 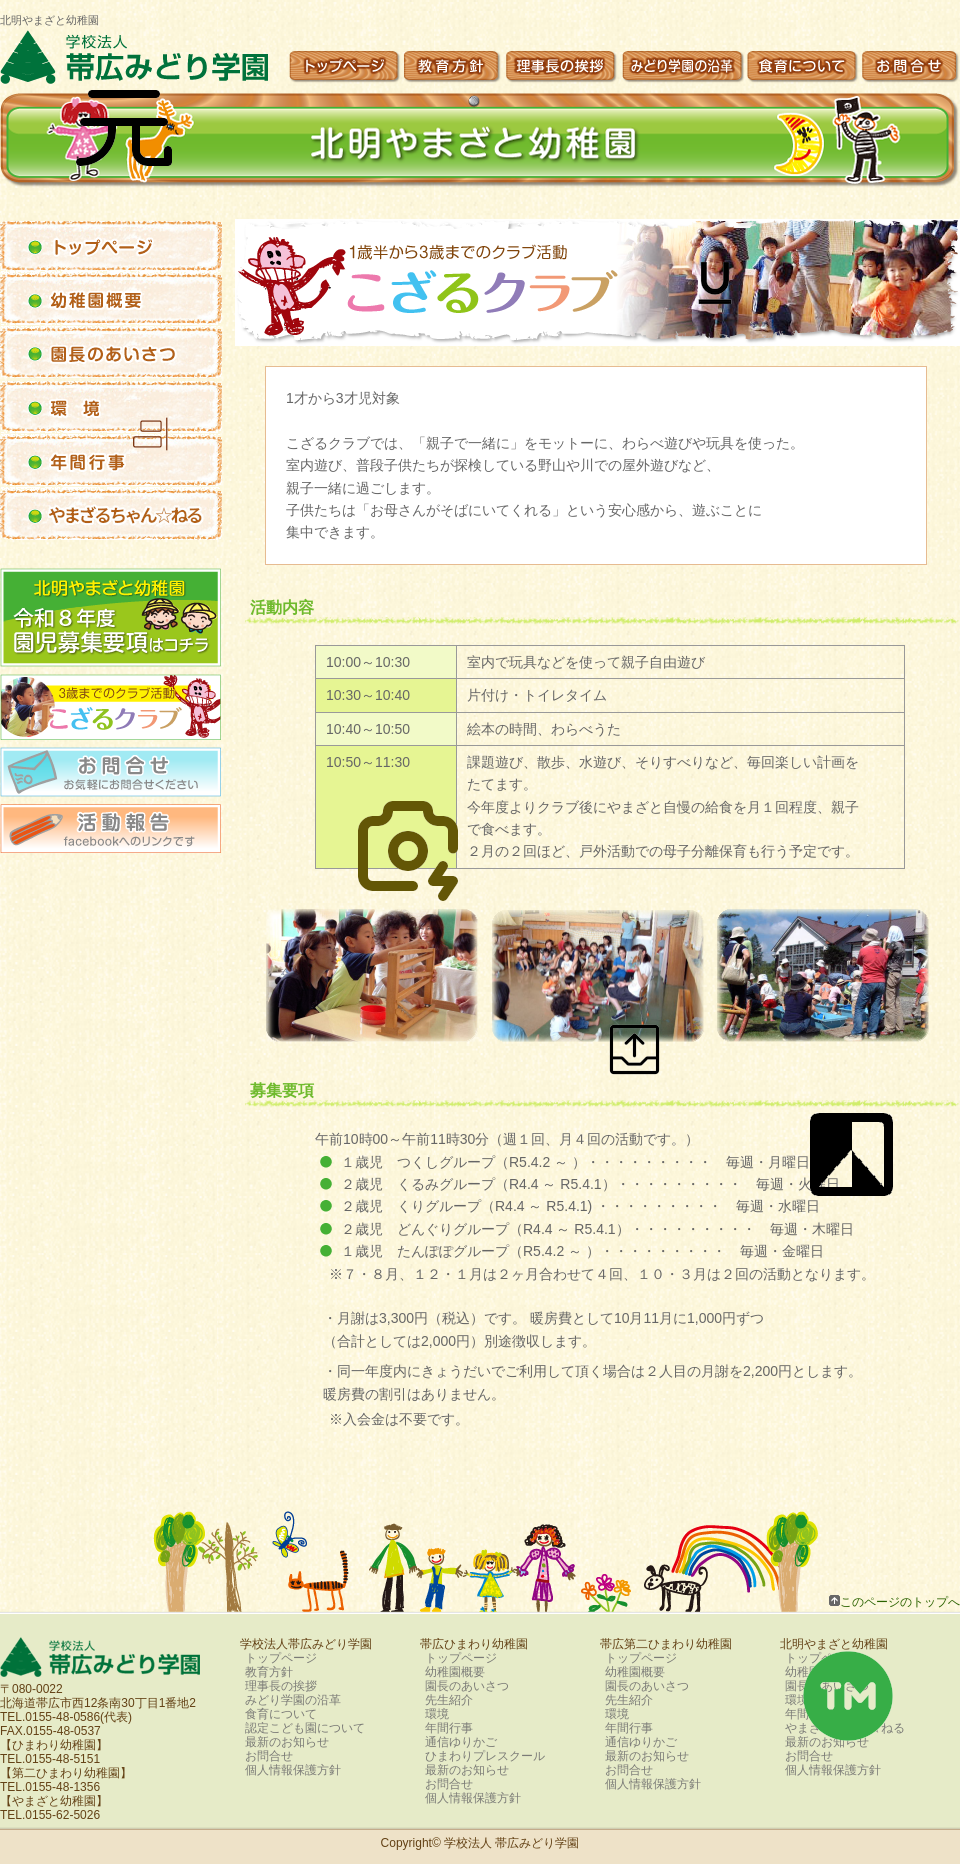 I want to click on apply underline formatting to selected text, so click(x=715, y=283).